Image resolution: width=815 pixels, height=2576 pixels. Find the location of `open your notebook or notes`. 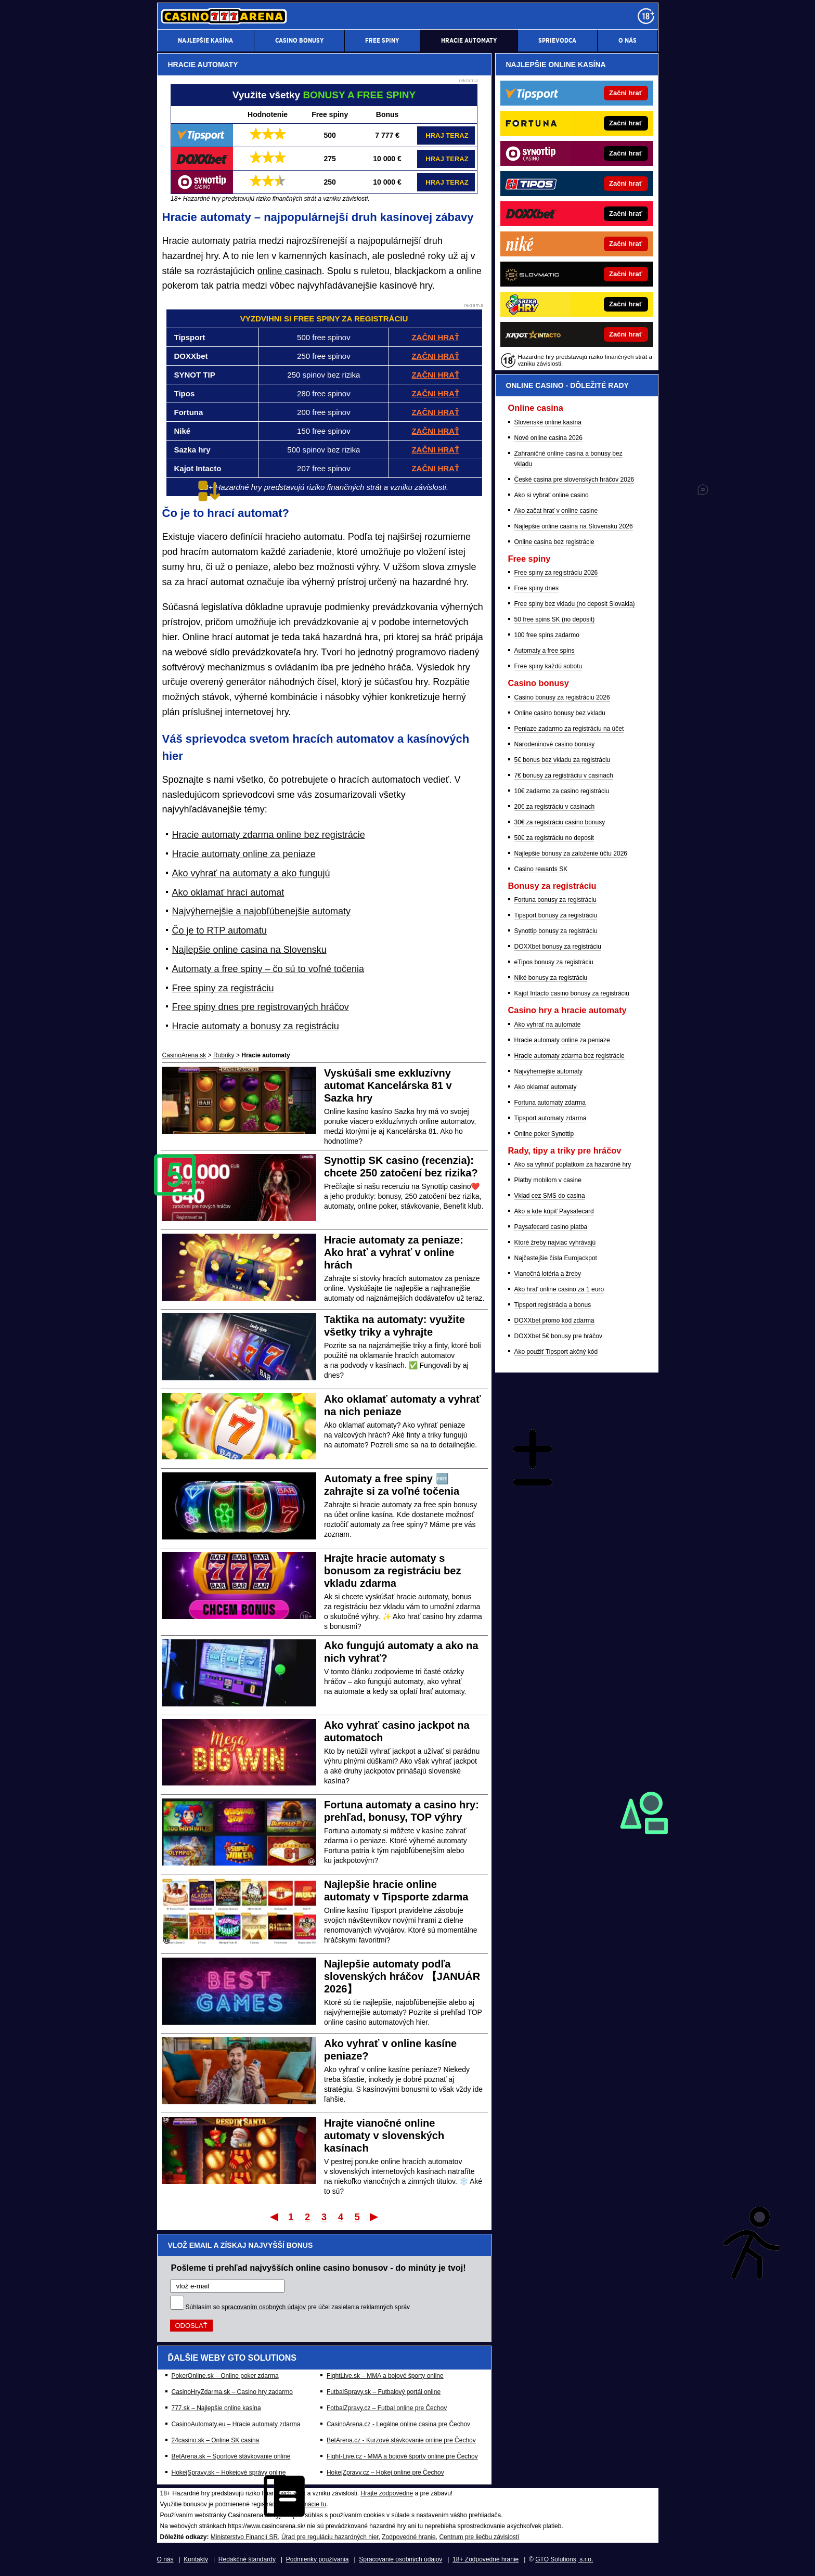

open your notebook or notes is located at coordinates (284, 2496).